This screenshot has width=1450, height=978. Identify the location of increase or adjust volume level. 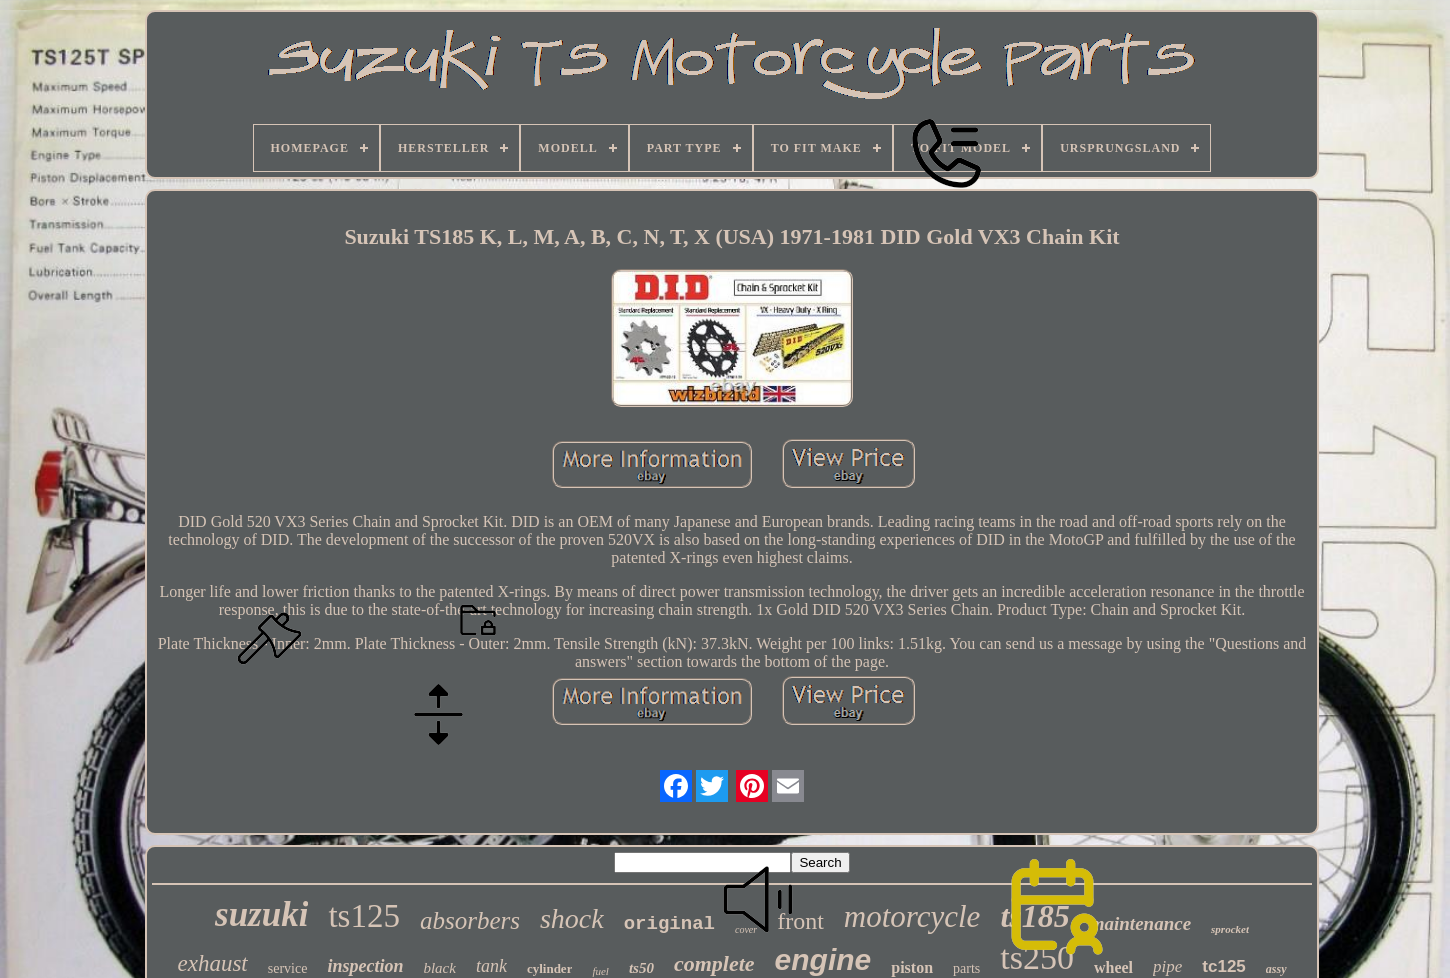
(756, 899).